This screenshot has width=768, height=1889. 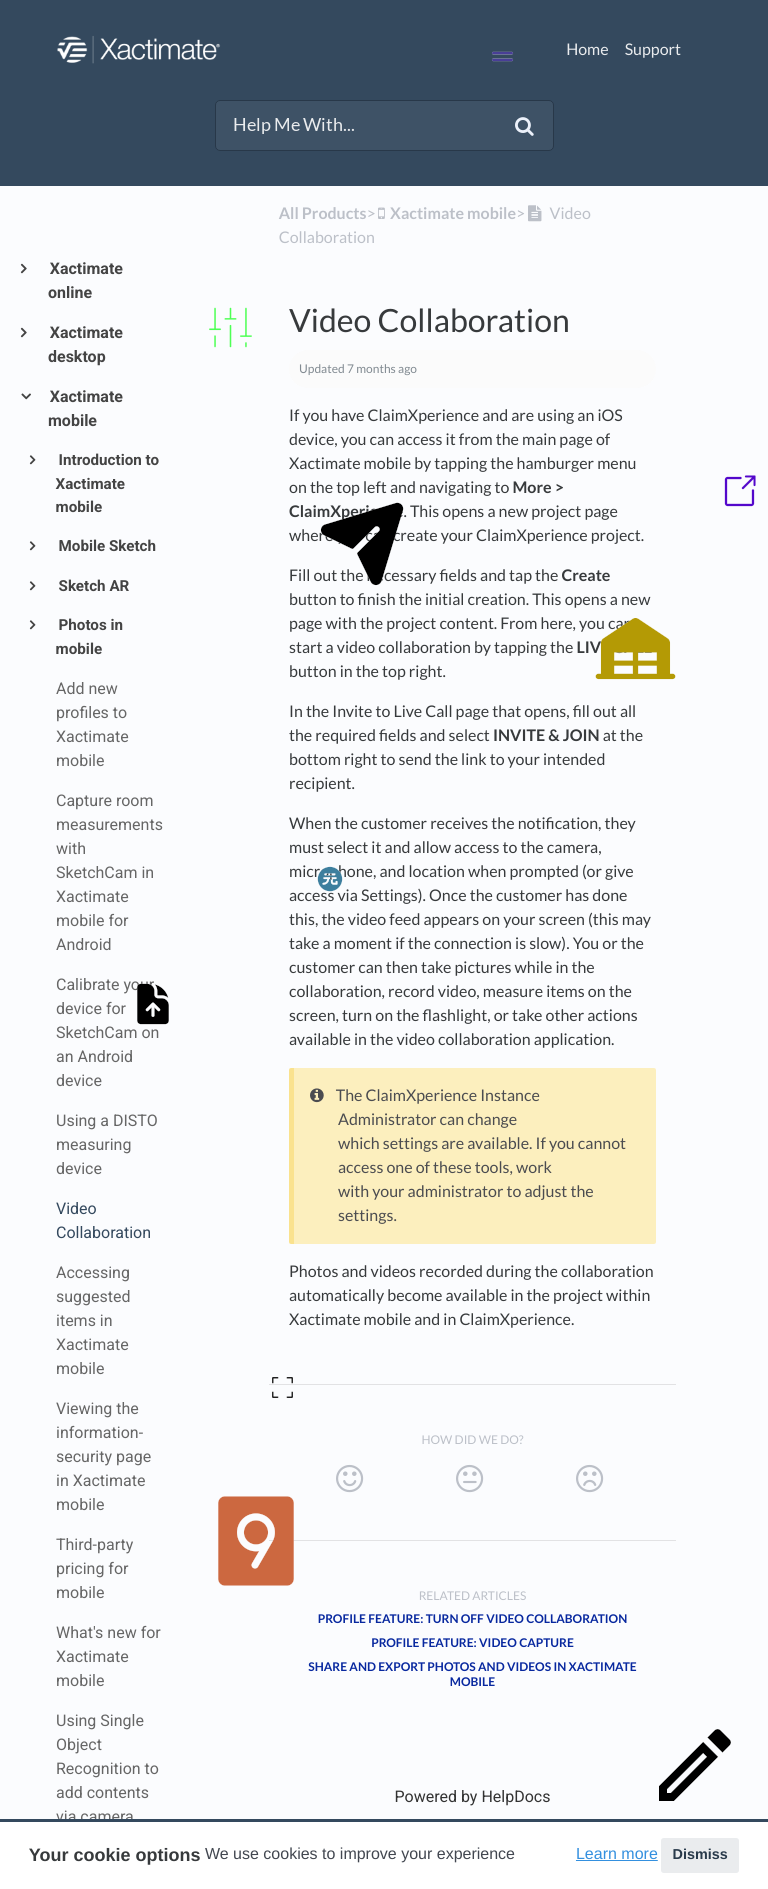 What do you see at coordinates (635, 652) in the screenshot?
I see `access garage or parking settings` at bounding box center [635, 652].